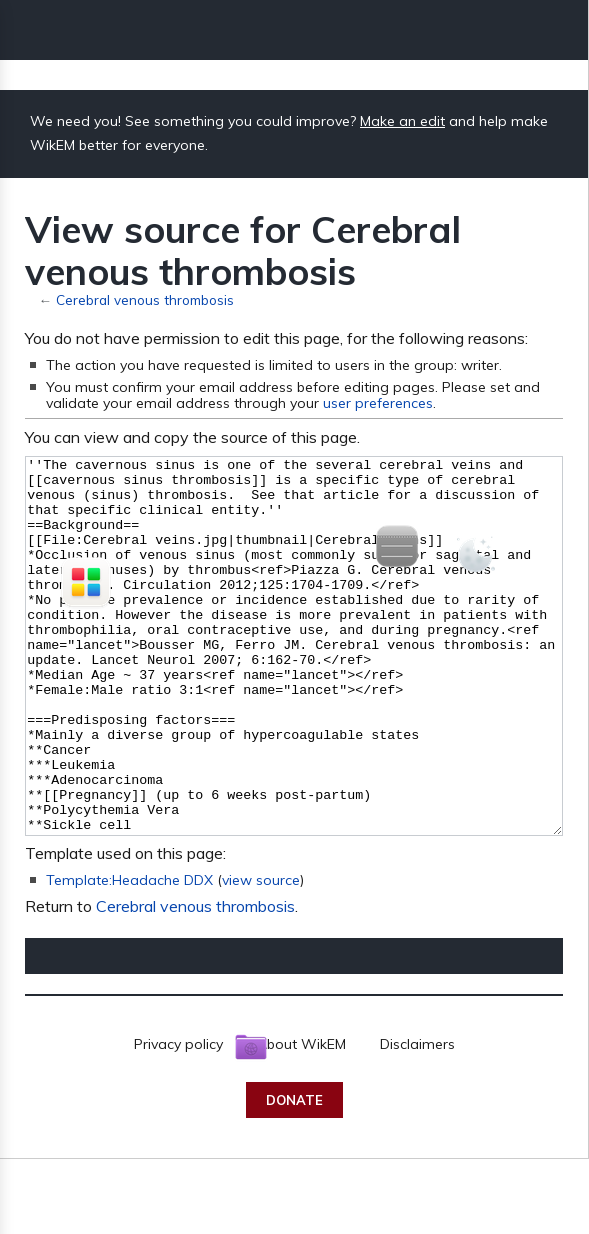 The image size is (589, 1234). Describe the element at coordinates (251, 1047) in the screenshot. I see `folder containing html or web development files` at that location.